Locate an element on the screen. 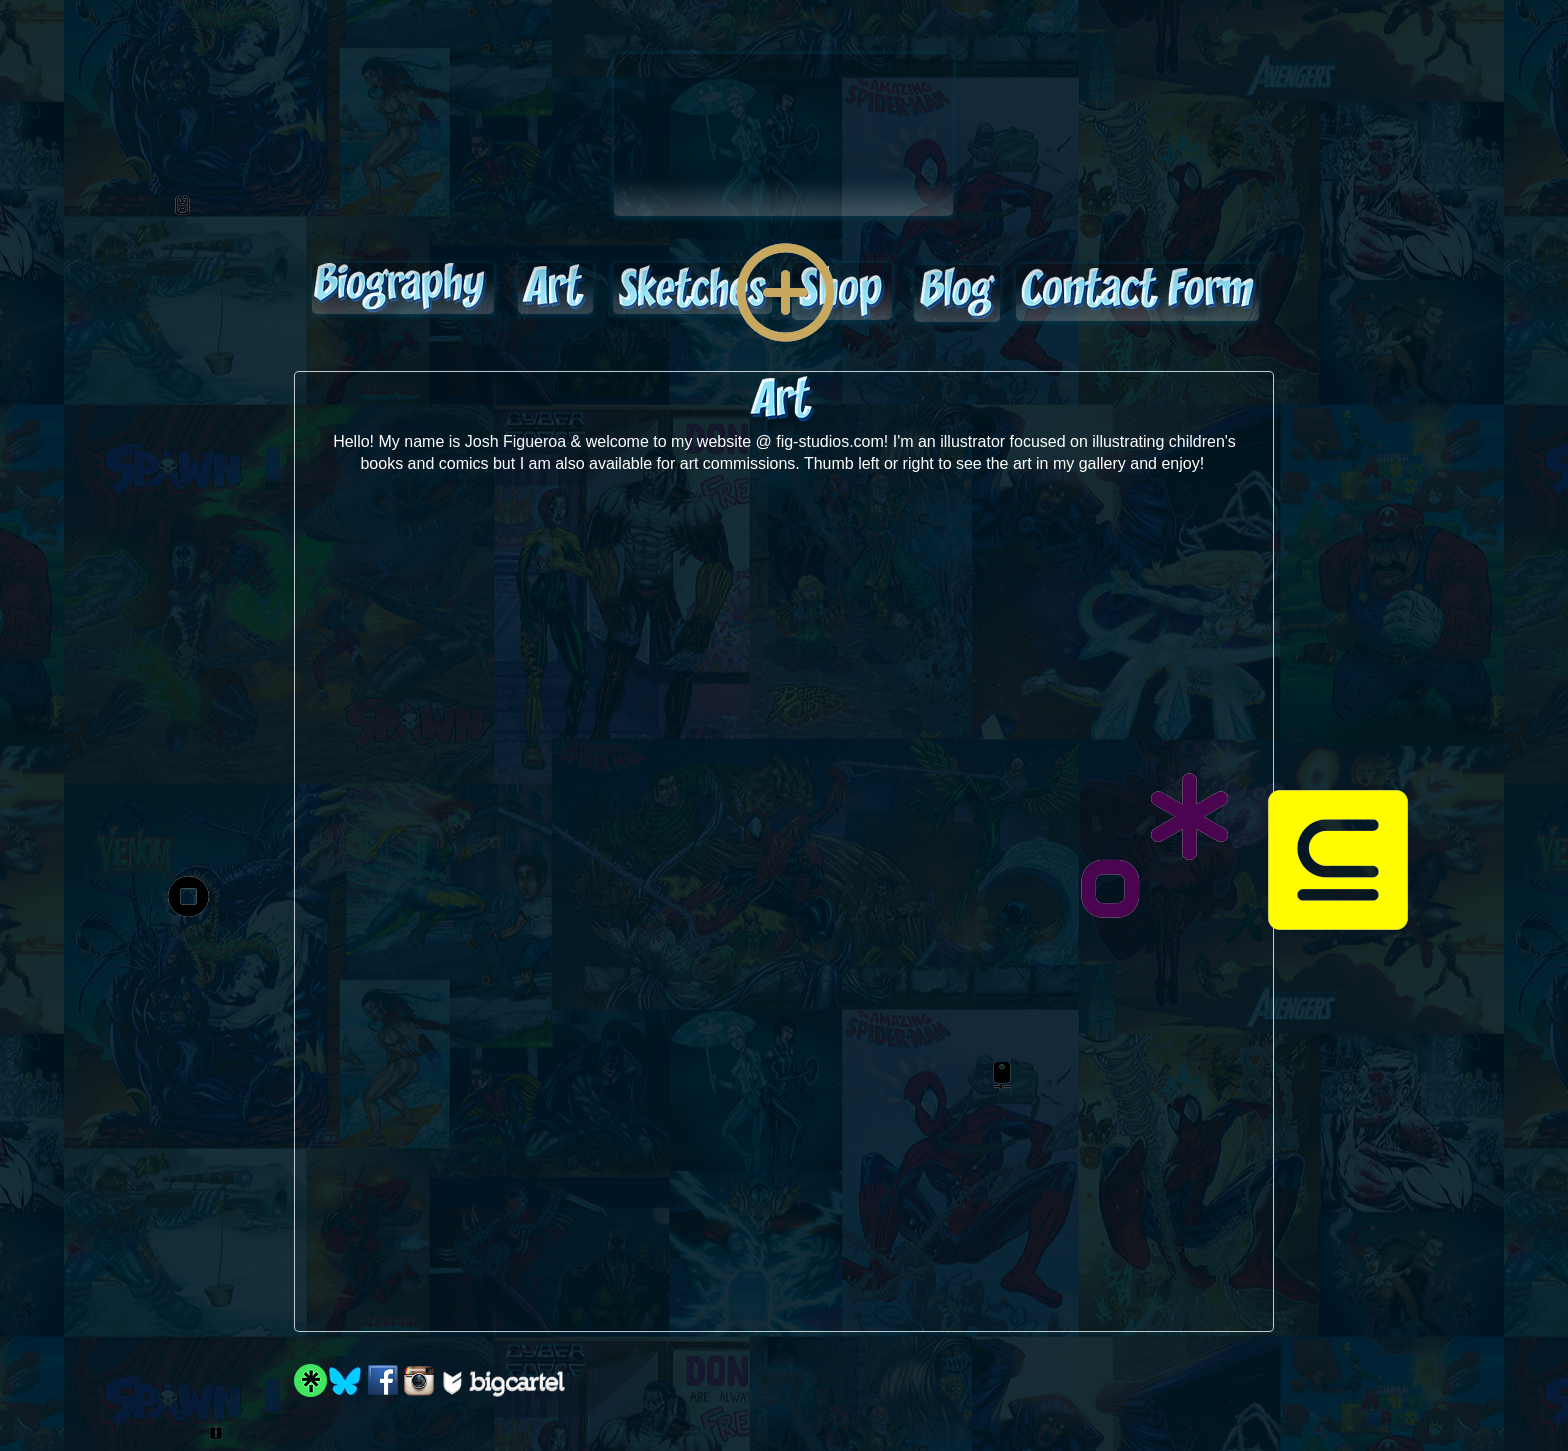  stop media playback is located at coordinates (188, 896).